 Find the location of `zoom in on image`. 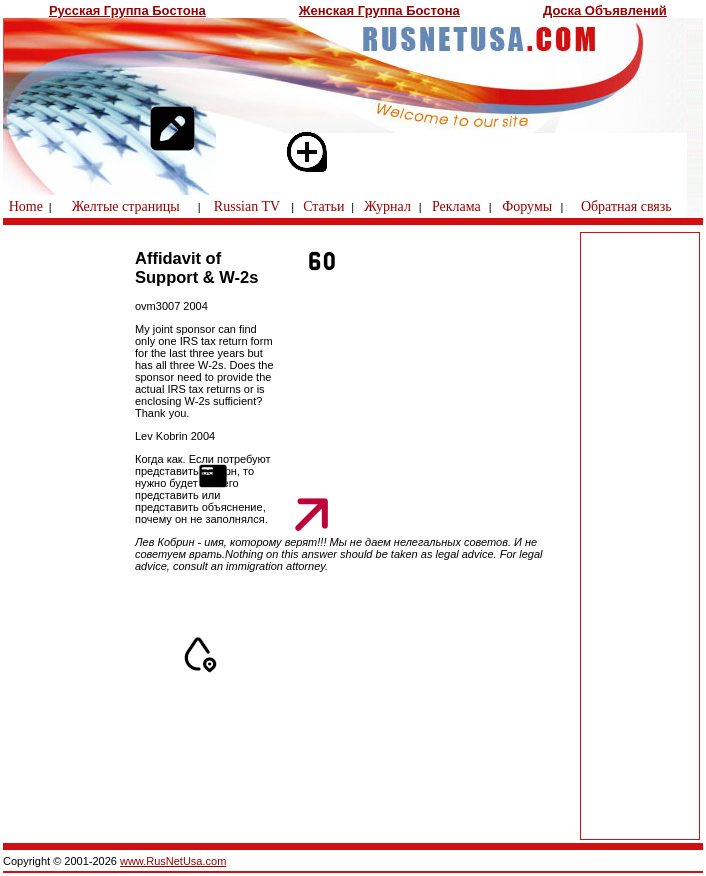

zoom in on image is located at coordinates (307, 152).